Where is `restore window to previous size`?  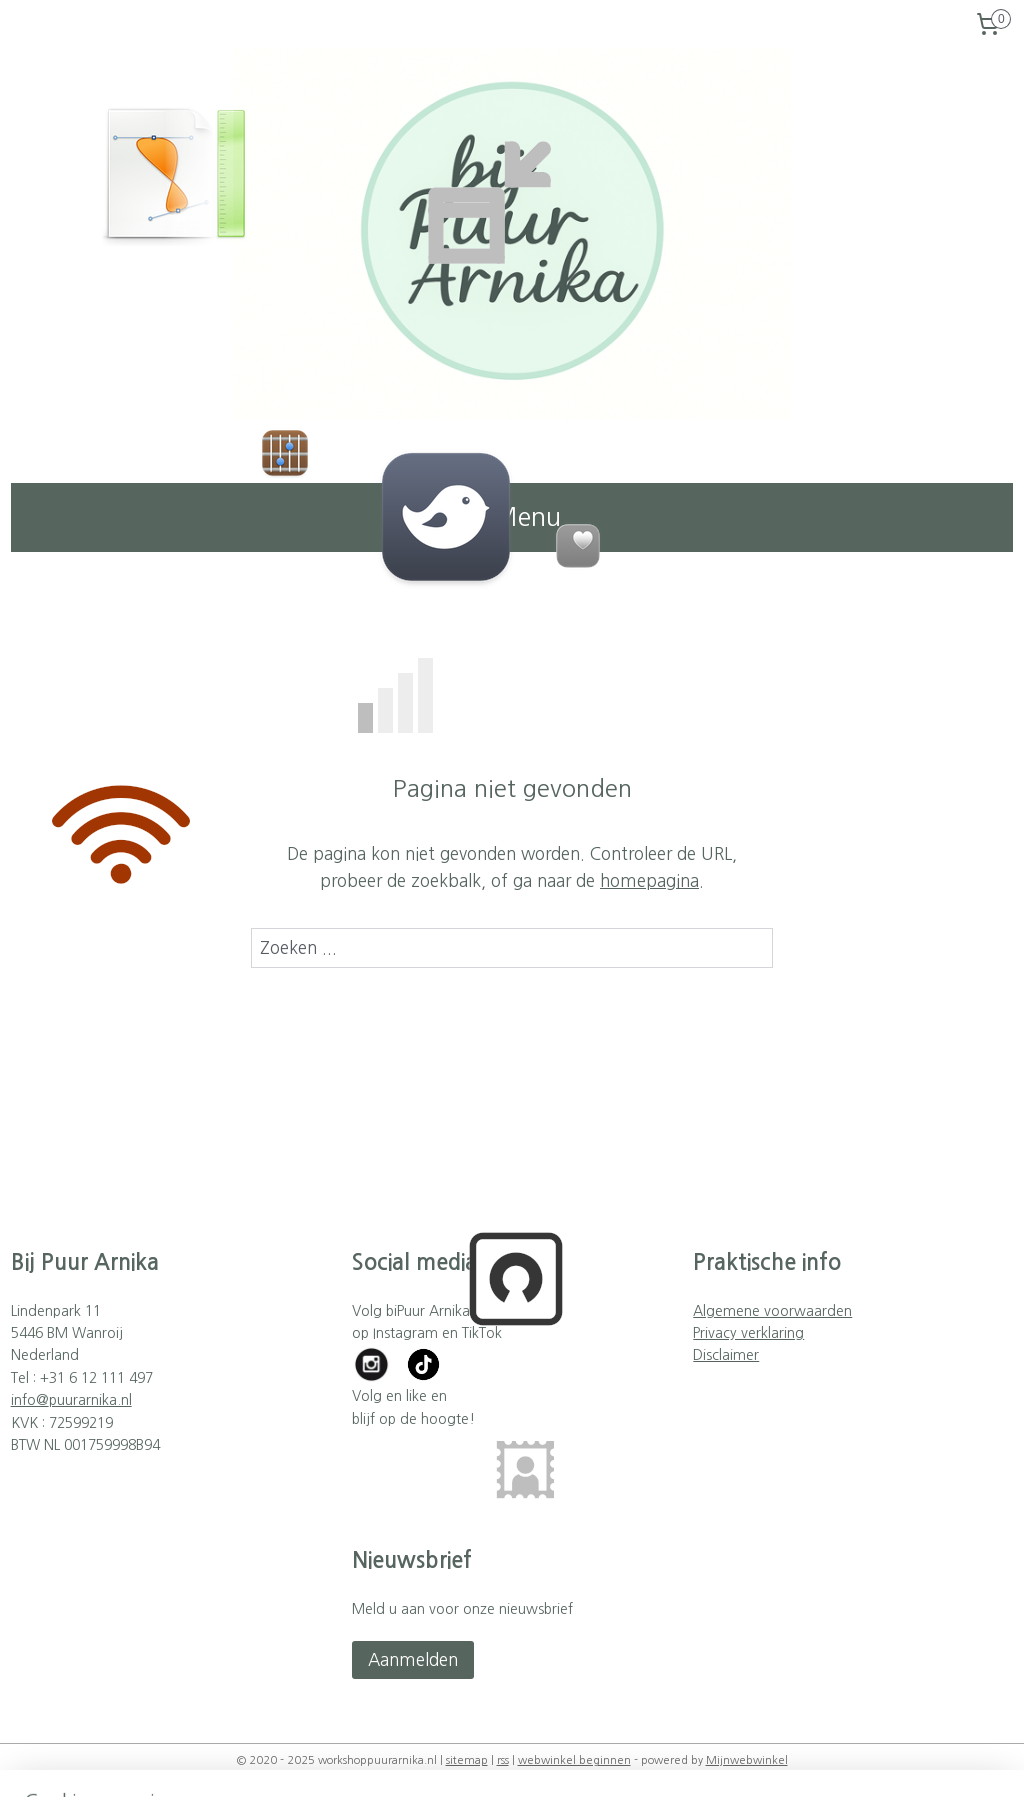 restore window to previous size is located at coordinates (489, 202).